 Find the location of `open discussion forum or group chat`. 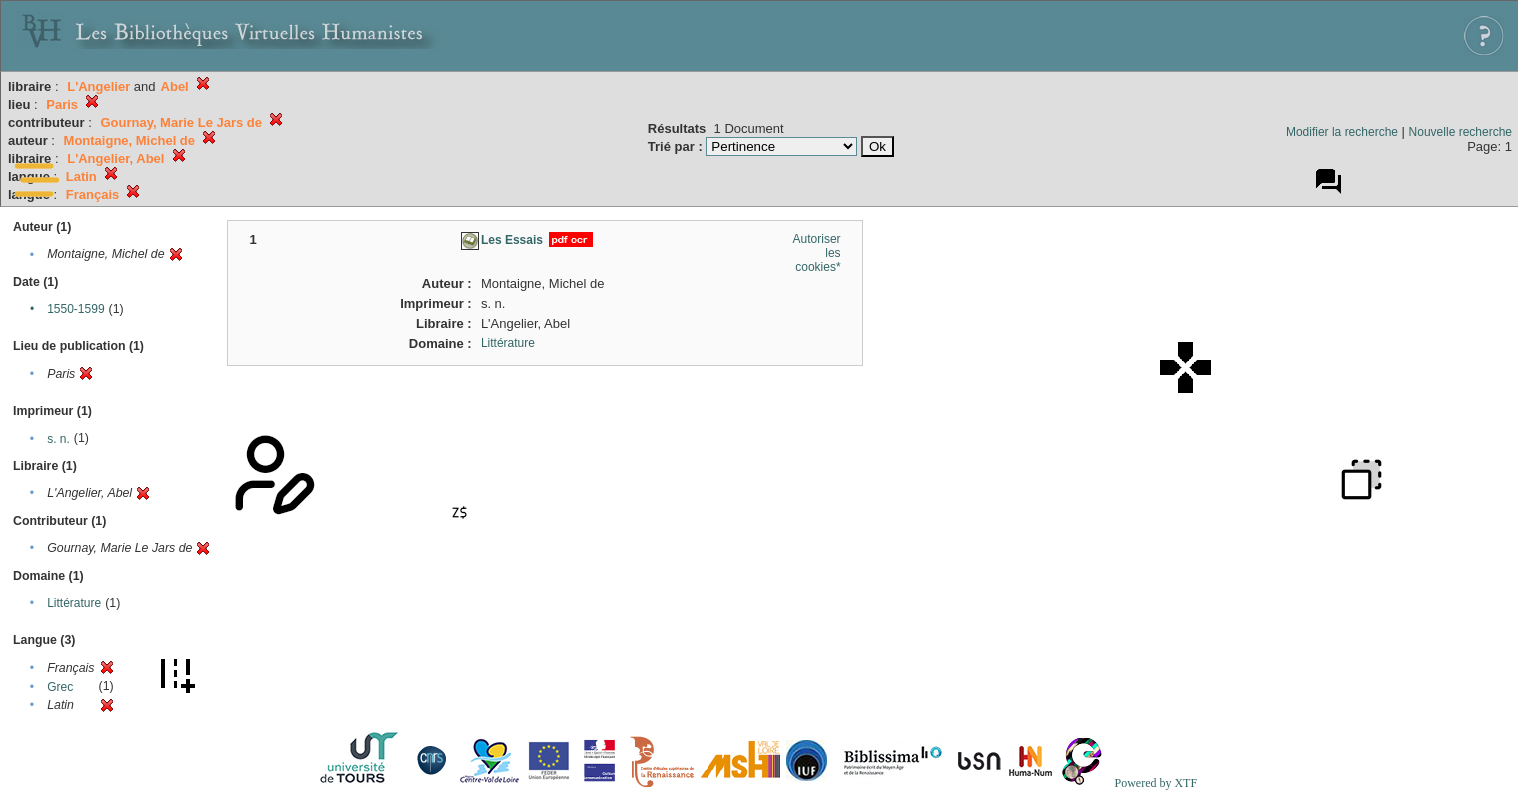

open discussion forum or group chat is located at coordinates (1329, 182).